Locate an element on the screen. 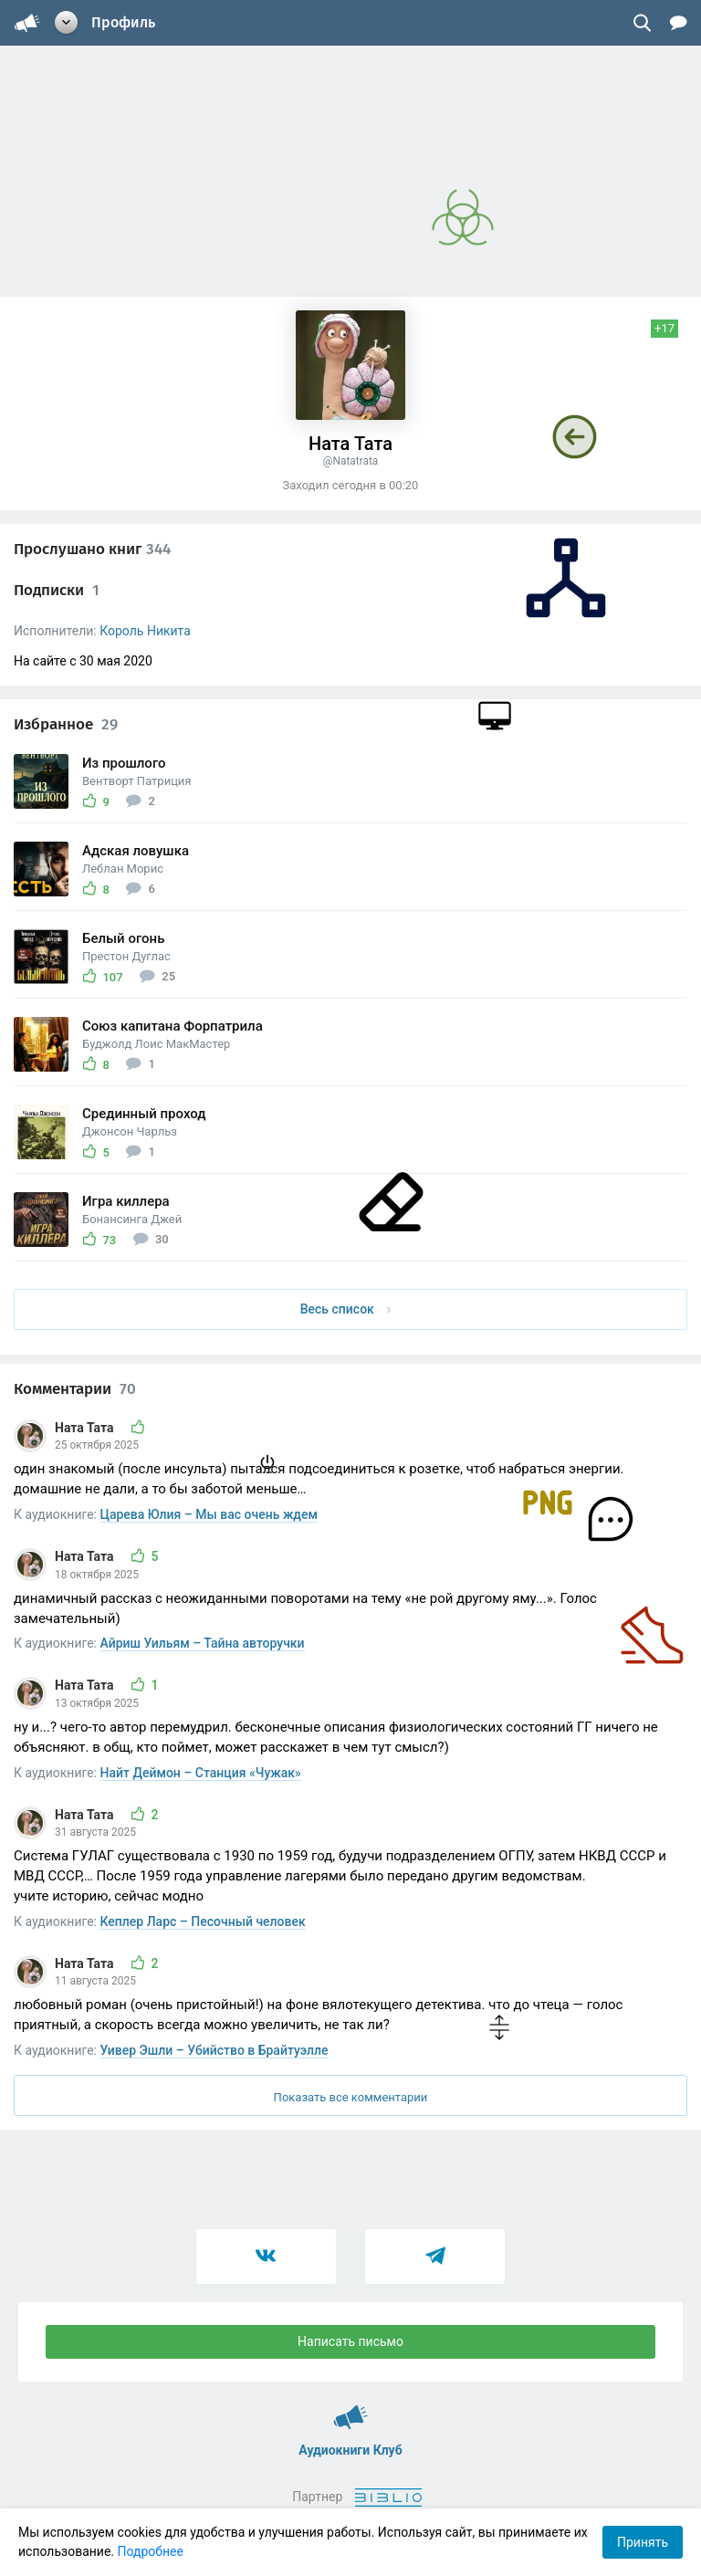  indicates hazardous or dangerous content is located at coordinates (463, 219).